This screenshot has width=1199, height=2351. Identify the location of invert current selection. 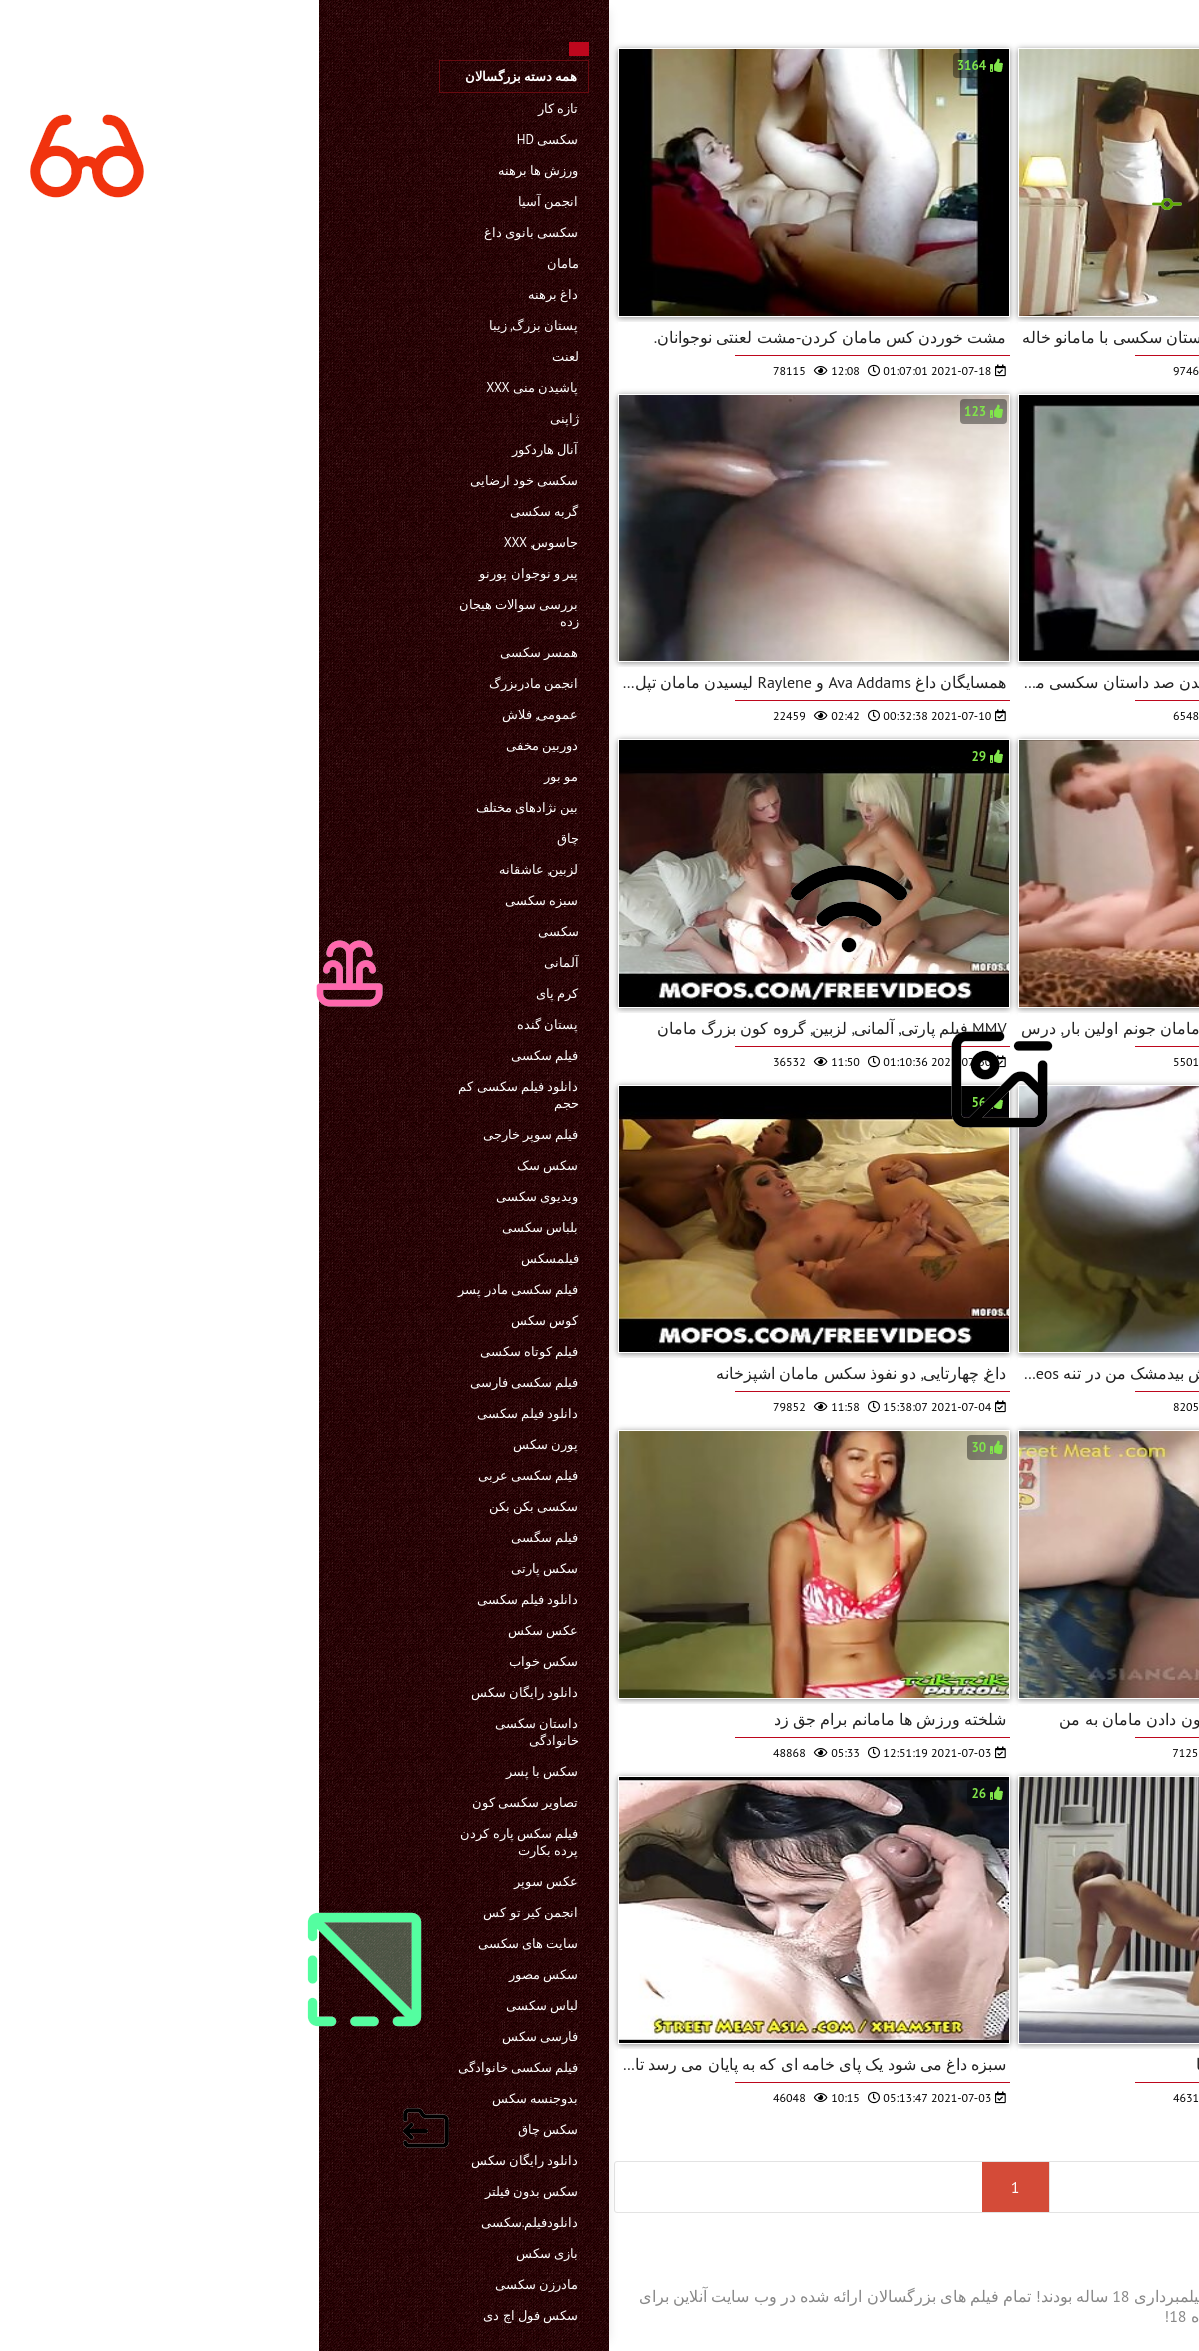
(364, 1969).